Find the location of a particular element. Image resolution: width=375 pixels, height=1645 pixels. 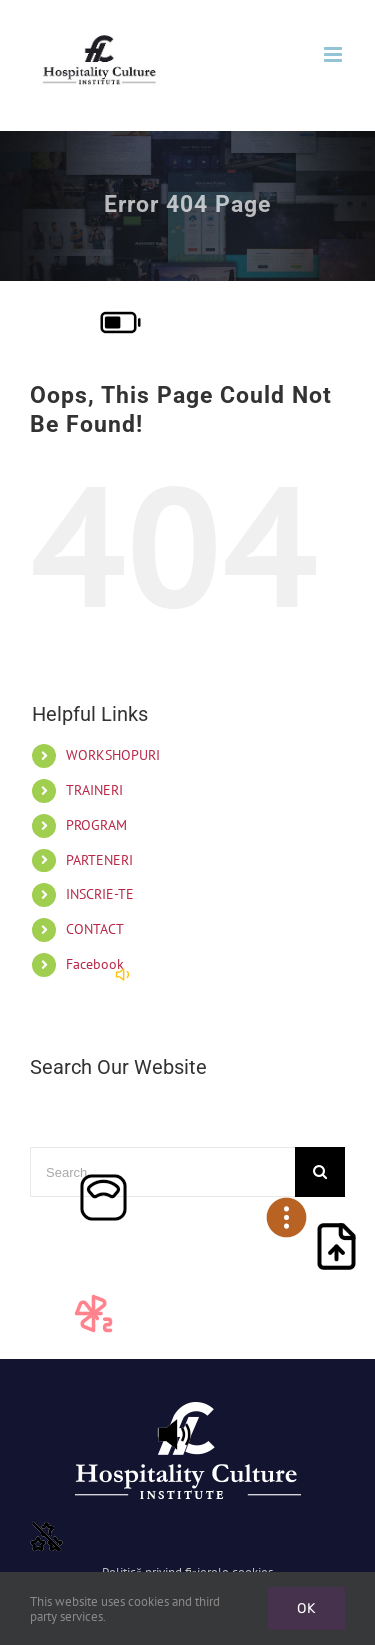

adjust volume to low level is located at coordinates (124, 974).